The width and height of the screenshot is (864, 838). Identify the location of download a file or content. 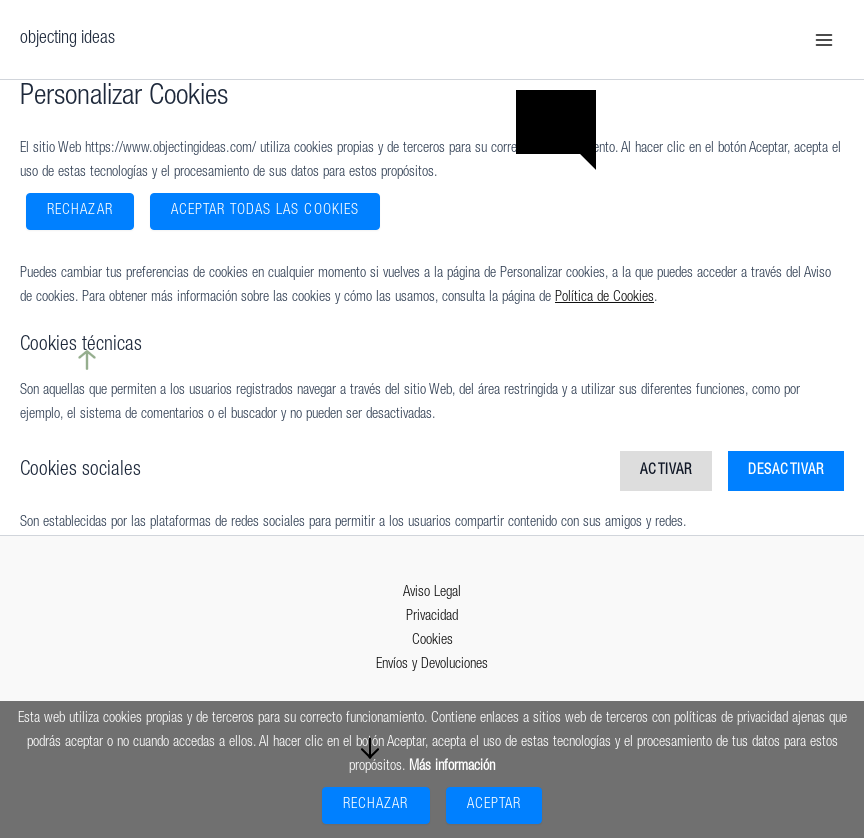
(370, 748).